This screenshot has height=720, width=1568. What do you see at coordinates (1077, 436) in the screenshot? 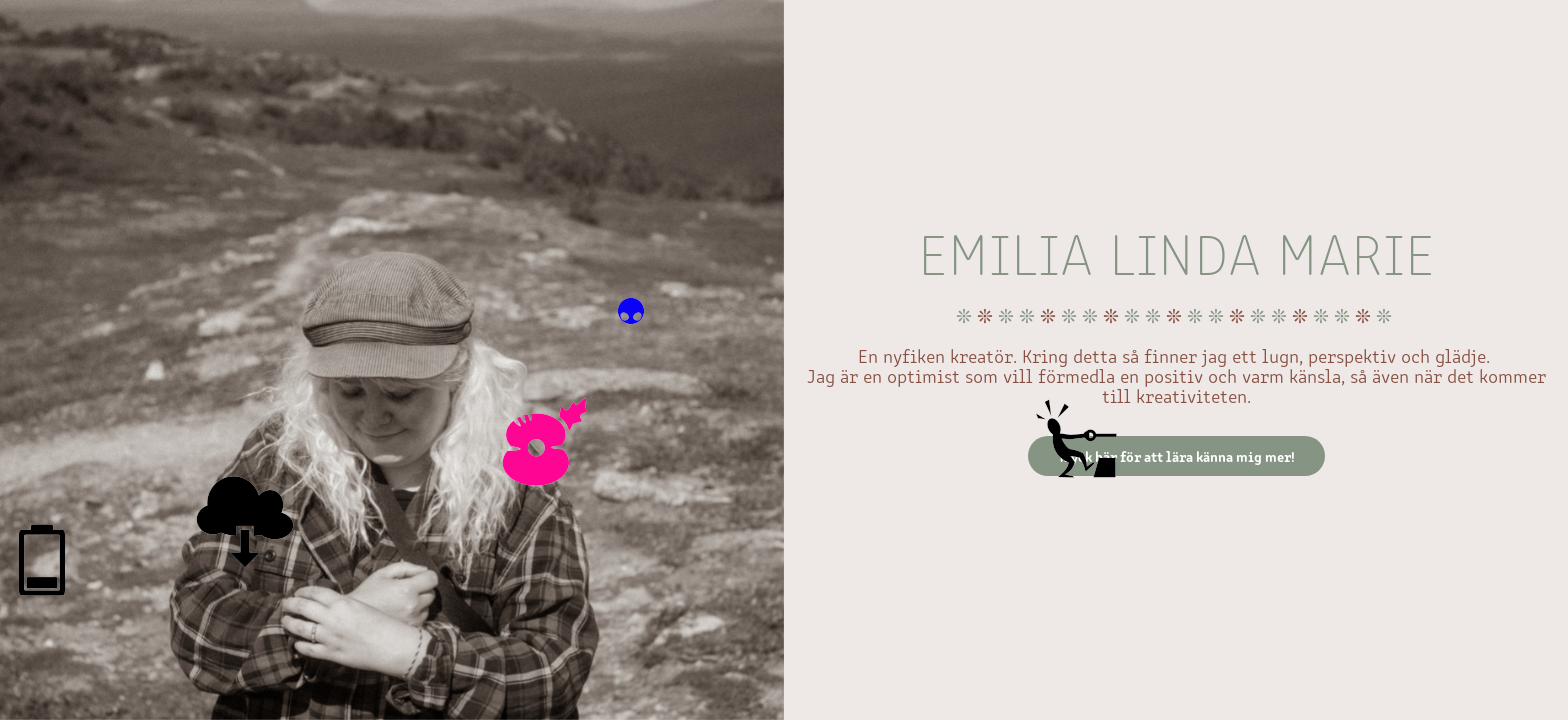
I see `pull or drag an object` at bounding box center [1077, 436].